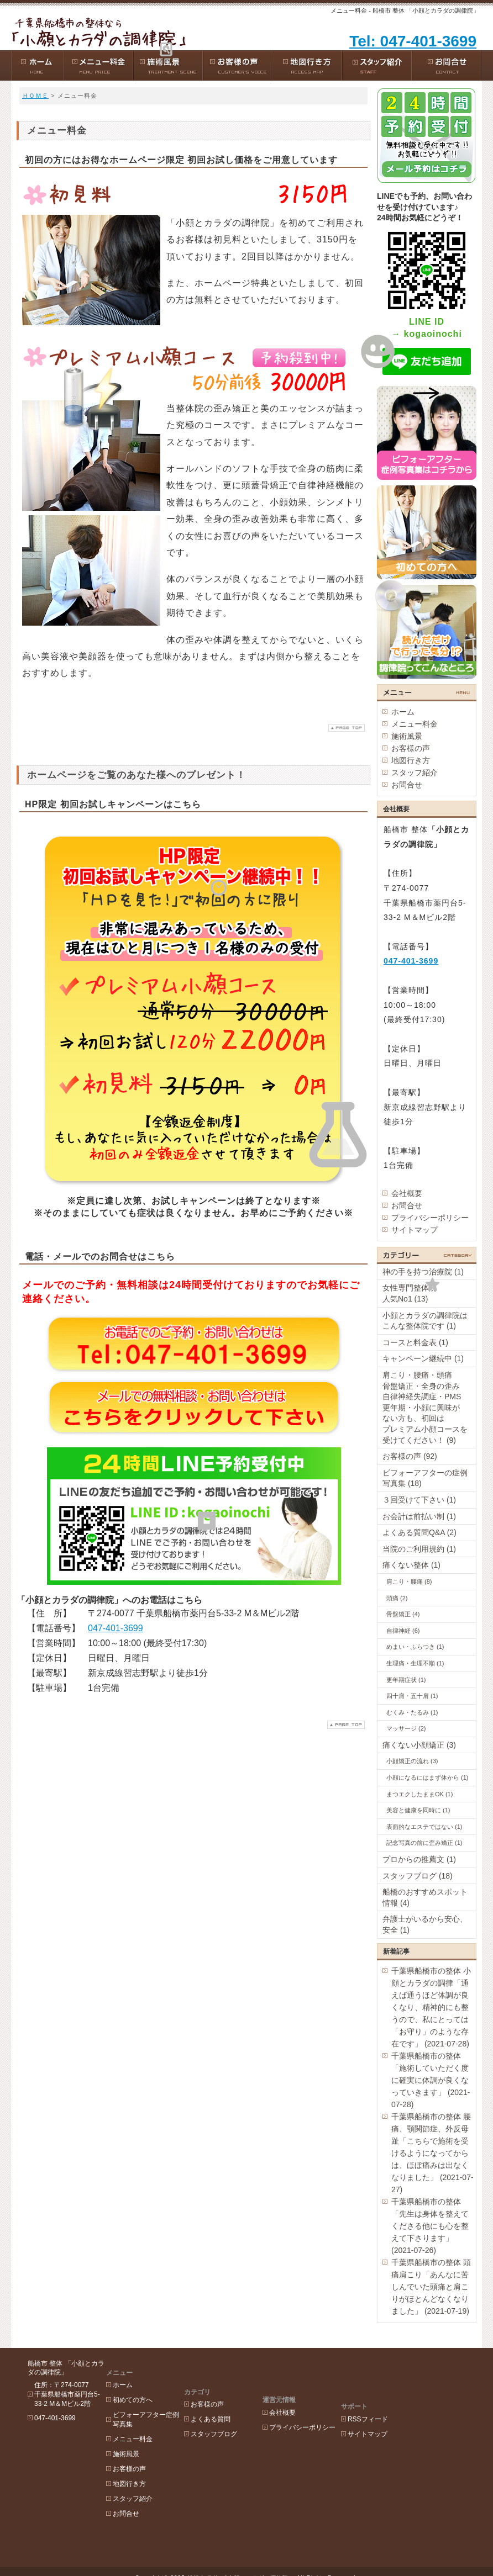 The width and height of the screenshot is (493, 2576). I want to click on restore window to previous size, so click(207, 1521).